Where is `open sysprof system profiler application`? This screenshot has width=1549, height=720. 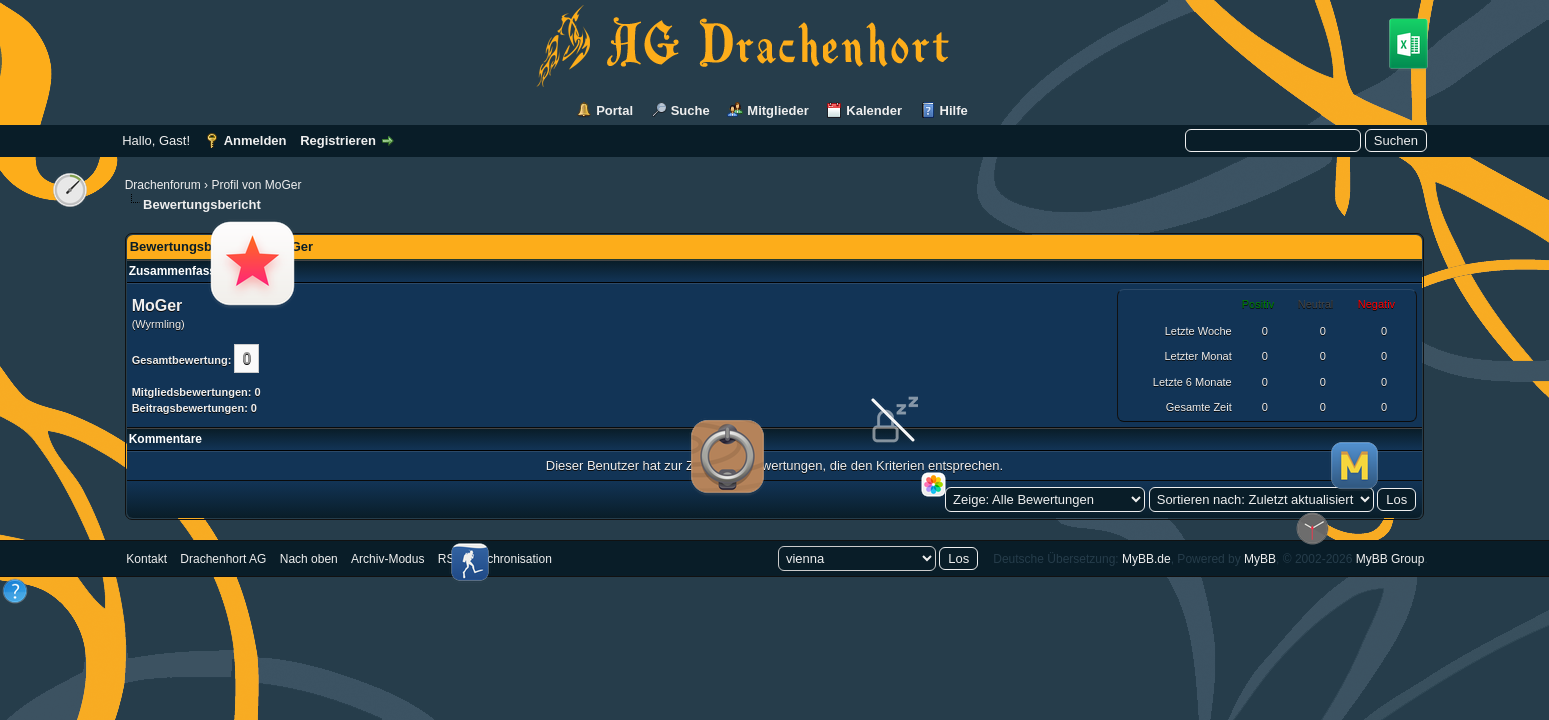 open sysprof system profiler application is located at coordinates (70, 190).